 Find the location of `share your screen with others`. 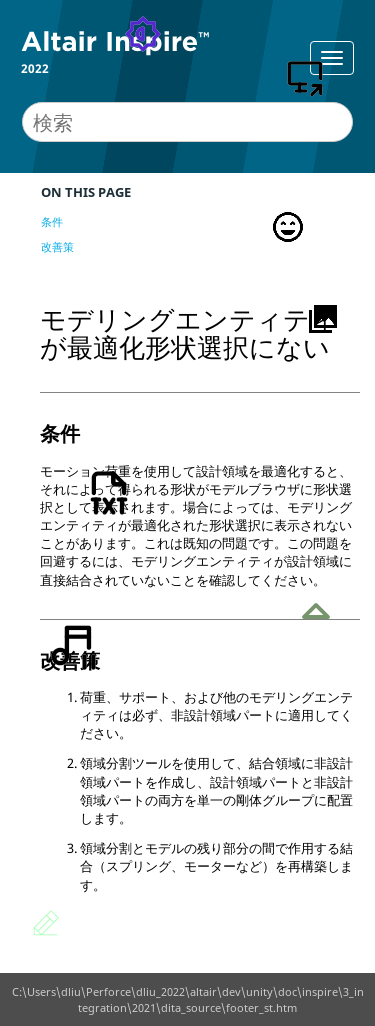

share your screen with others is located at coordinates (305, 77).